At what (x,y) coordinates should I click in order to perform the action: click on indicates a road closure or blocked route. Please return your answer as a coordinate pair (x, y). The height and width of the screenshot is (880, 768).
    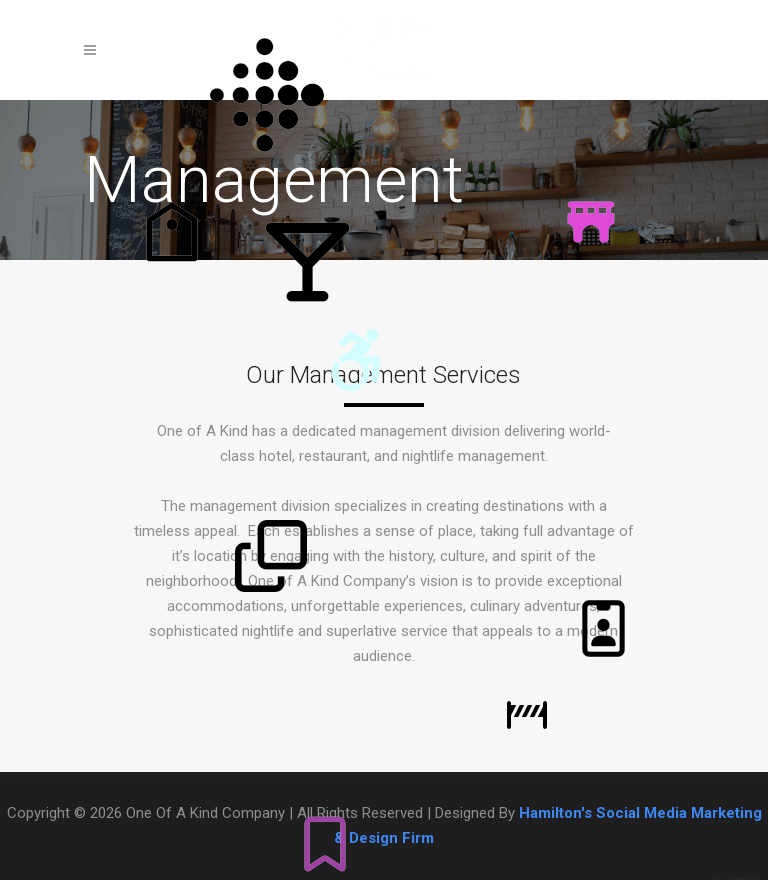
    Looking at the image, I should click on (527, 715).